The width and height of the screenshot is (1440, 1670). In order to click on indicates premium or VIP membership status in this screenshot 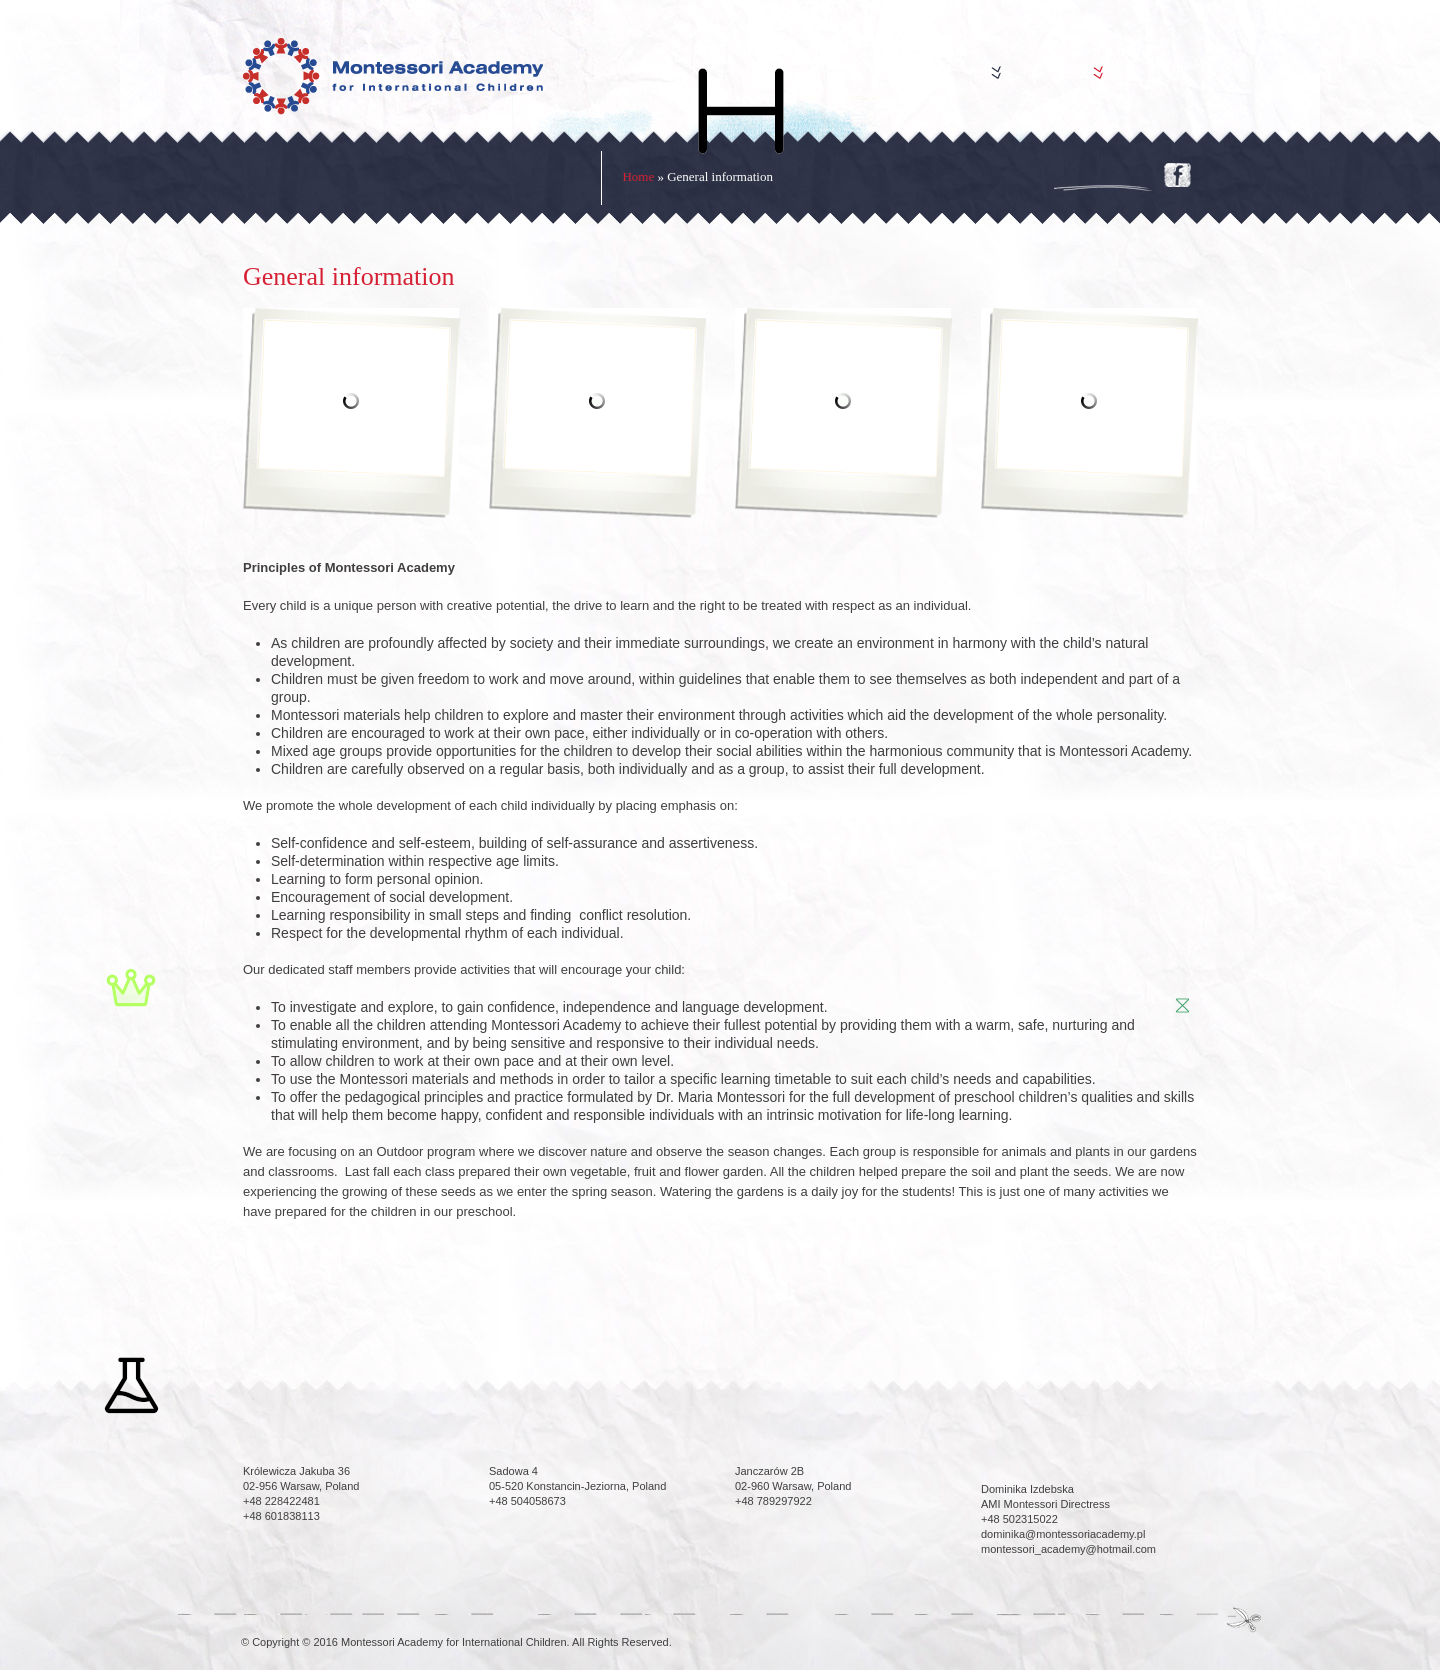, I will do `click(131, 990)`.